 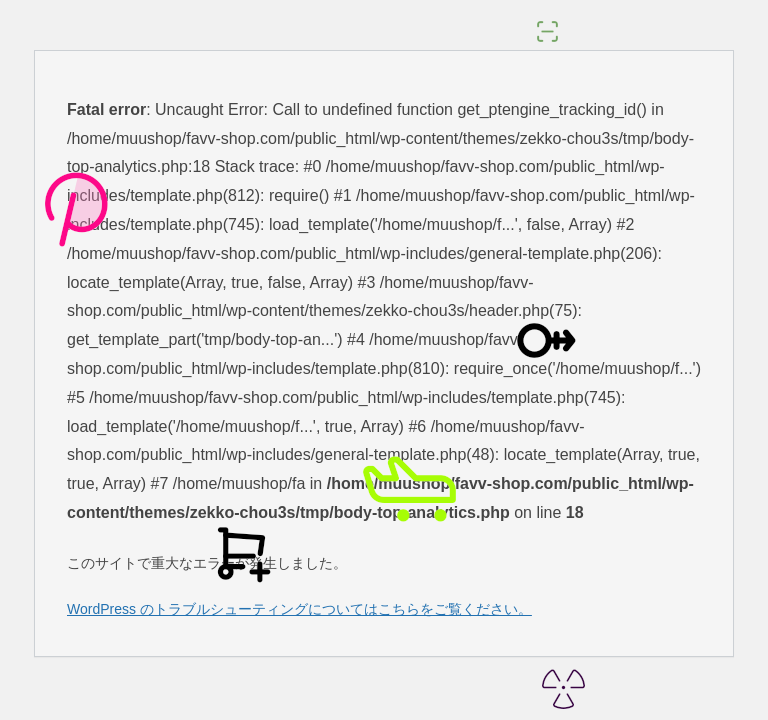 What do you see at coordinates (409, 487) in the screenshot?
I see `flight has landed or is on the ground` at bounding box center [409, 487].